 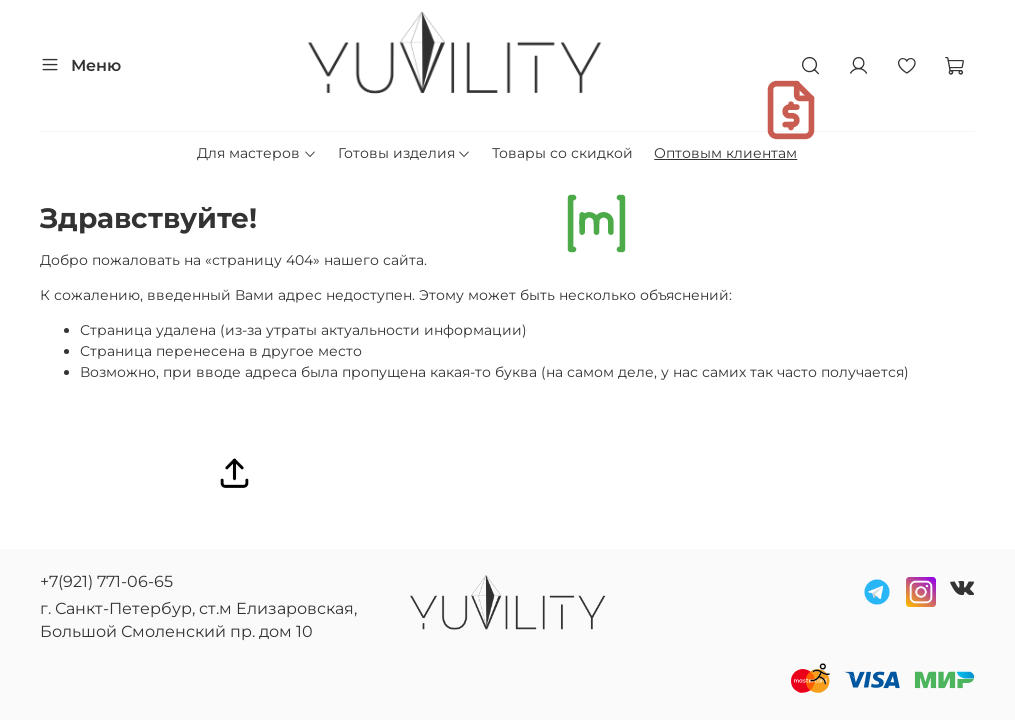 What do you see at coordinates (596, 223) in the screenshot?
I see `open Matrix messaging app` at bounding box center [596, 223].